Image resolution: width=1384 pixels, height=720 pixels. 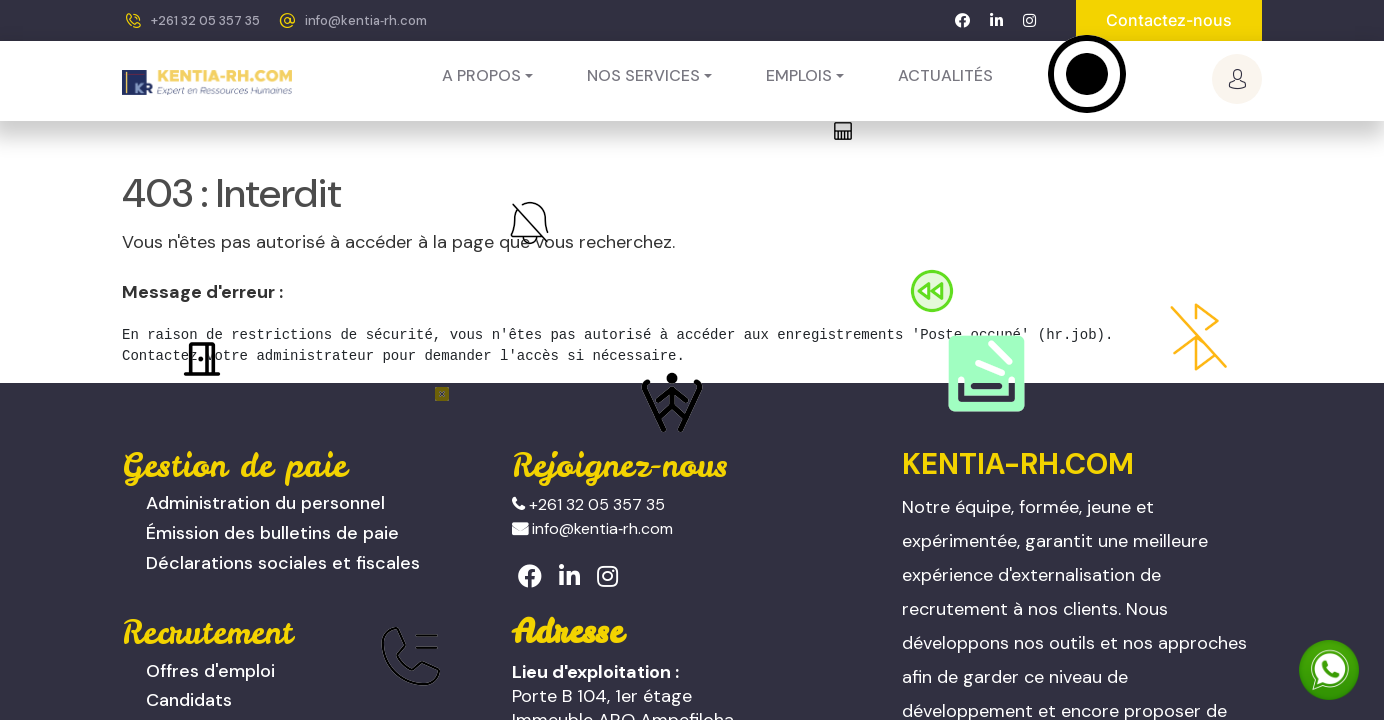 I want to click on rewind or skip backward in media playback, so click(x=932, y=291).